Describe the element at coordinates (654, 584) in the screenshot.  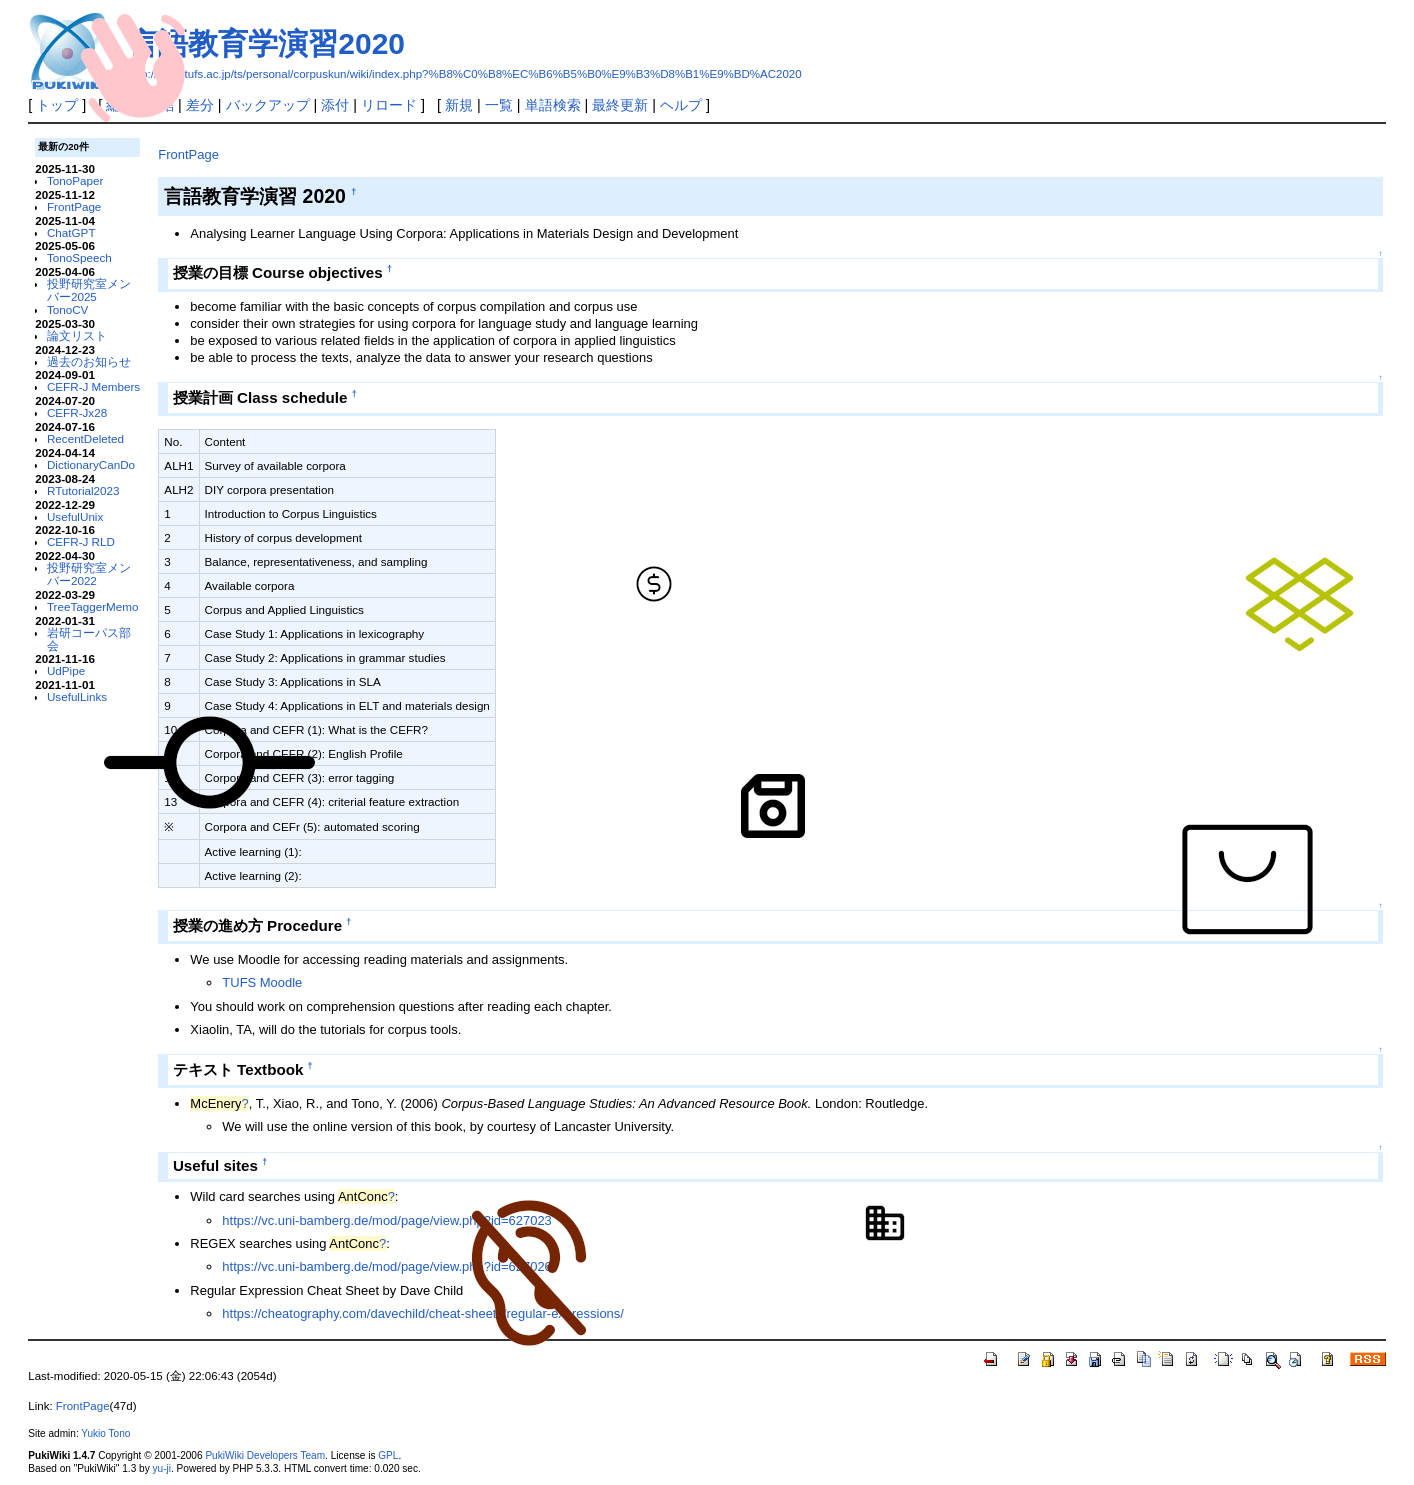
I see `view account balance or financial summary` at that location.